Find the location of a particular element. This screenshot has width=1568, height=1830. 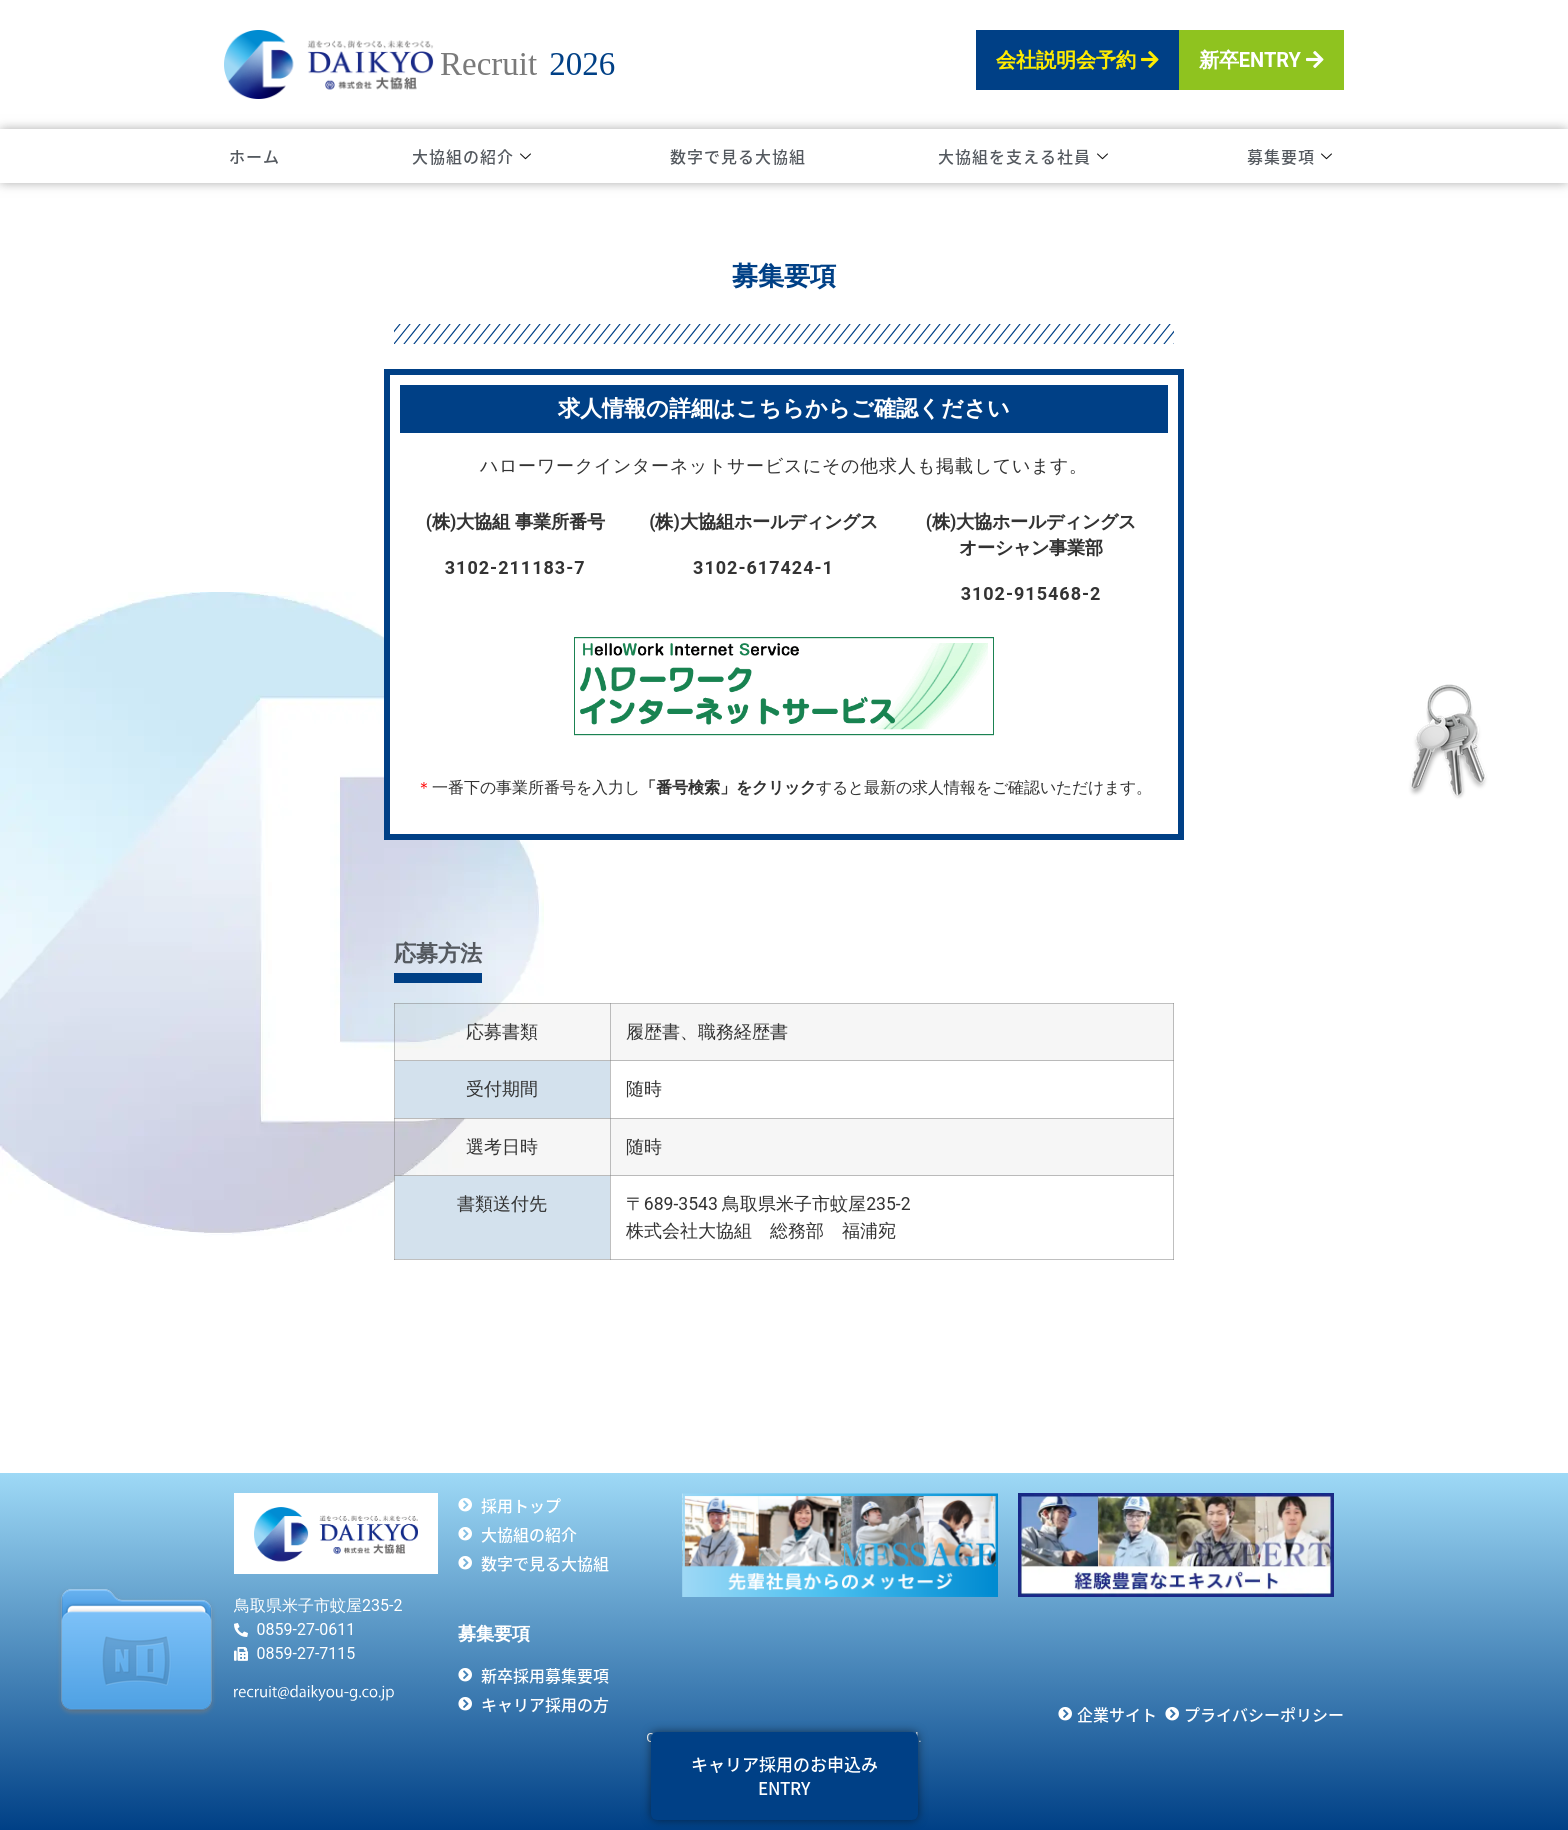

access account and login settings is located at coordinates (1449, 743).